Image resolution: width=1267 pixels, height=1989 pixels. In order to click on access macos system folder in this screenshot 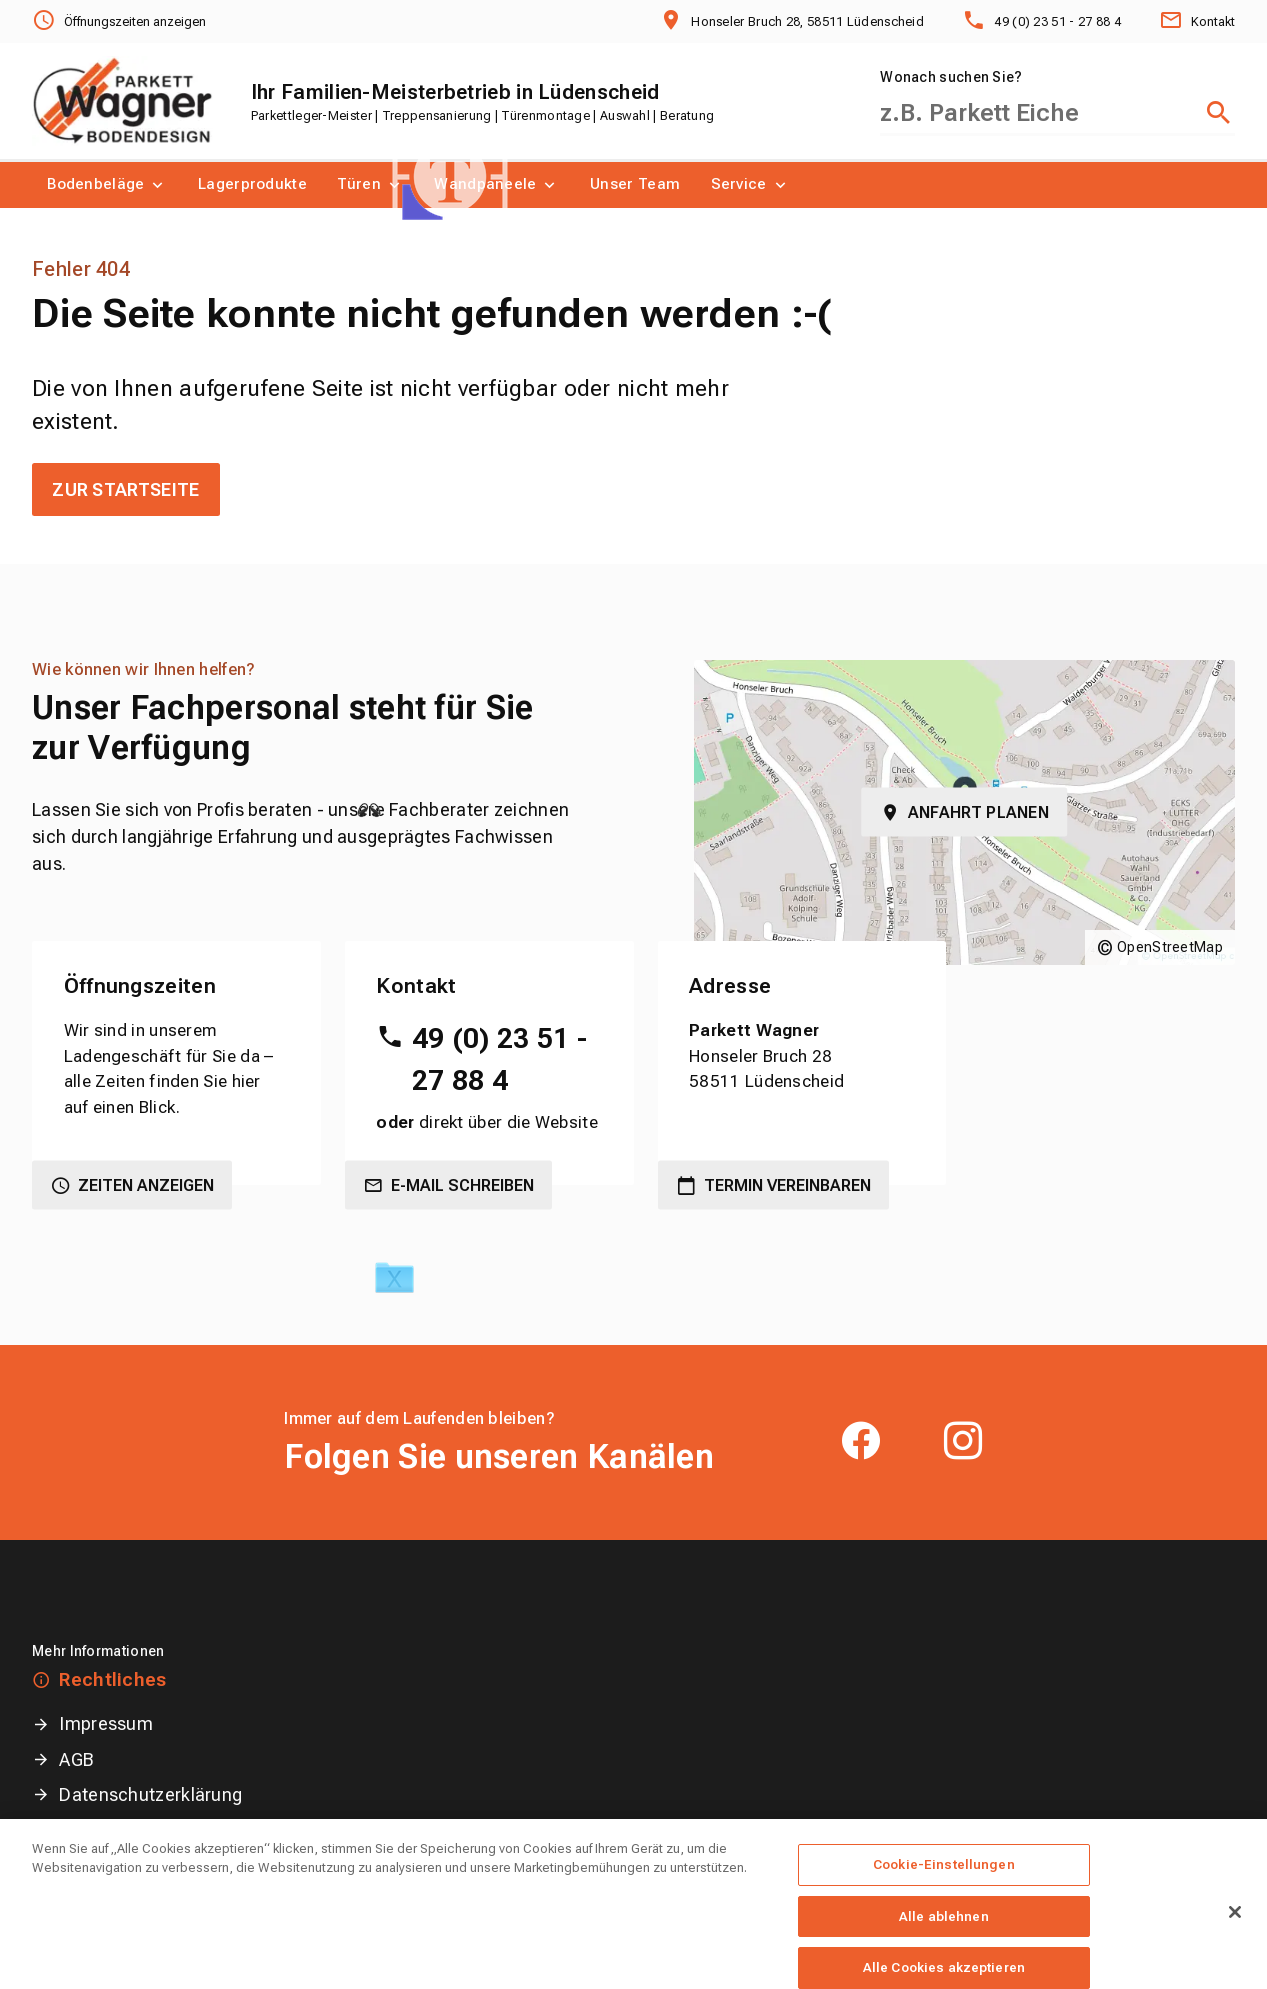, I will do `click(394, 1277)`.